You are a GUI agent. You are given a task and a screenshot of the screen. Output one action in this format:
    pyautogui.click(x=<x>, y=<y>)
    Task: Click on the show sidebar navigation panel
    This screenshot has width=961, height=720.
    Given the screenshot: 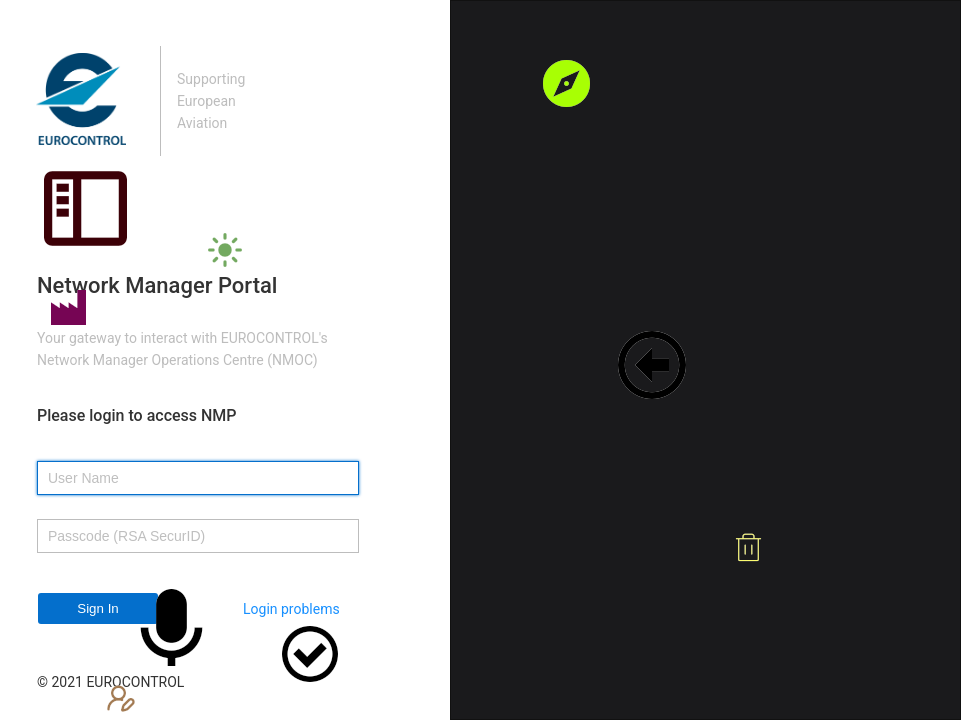 What is the action you would take?
    pyautogui.click(x=85, y=208)
    